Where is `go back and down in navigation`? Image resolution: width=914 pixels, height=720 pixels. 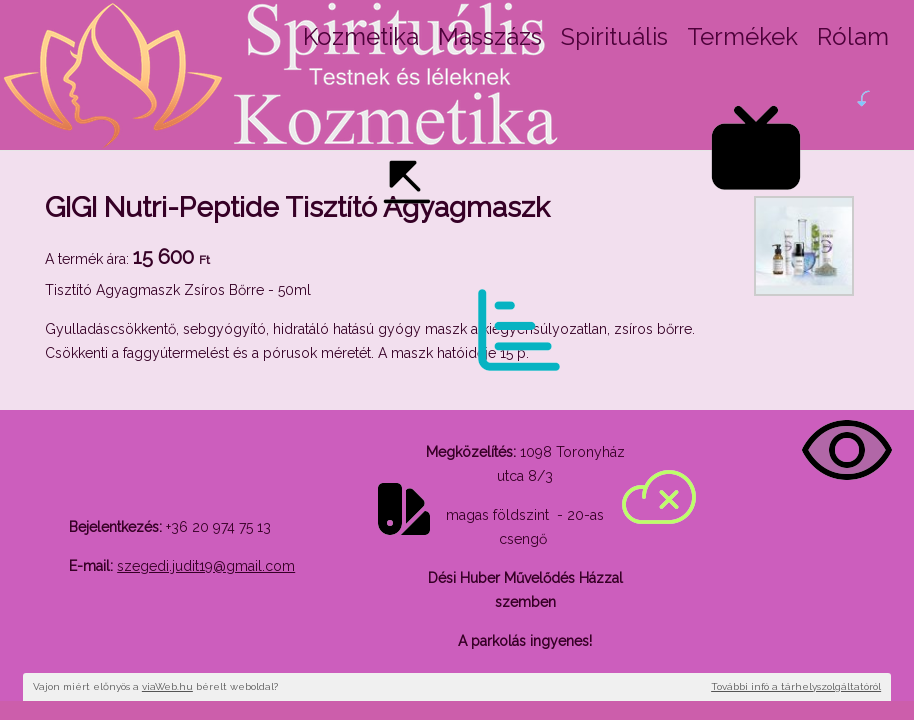 go back and down in navigation is located at coordinates (863, 98).